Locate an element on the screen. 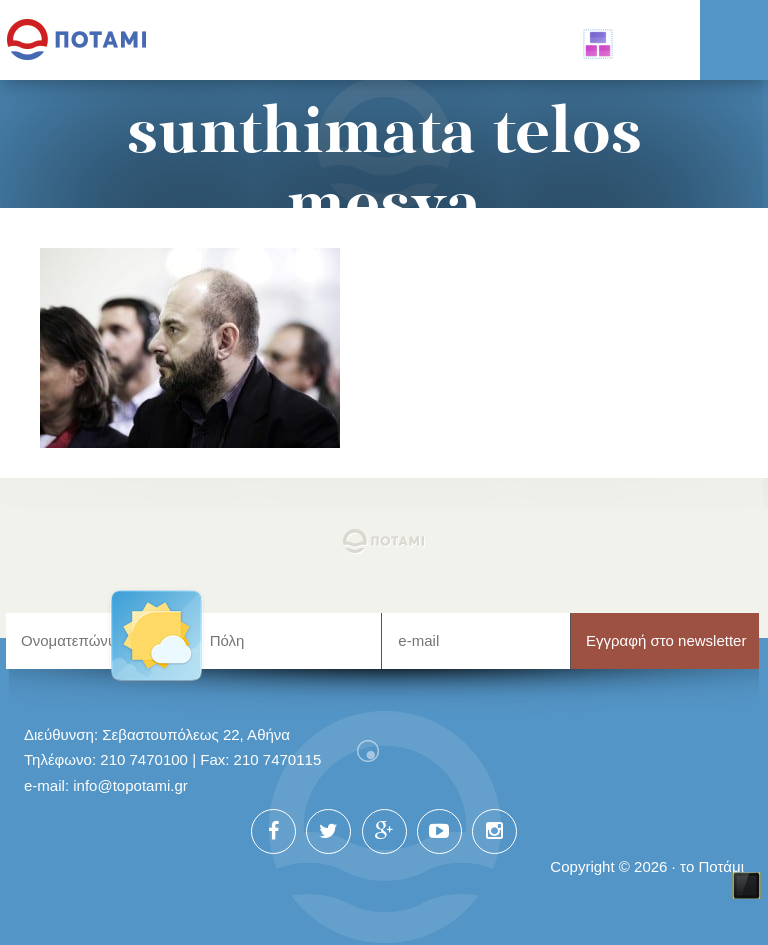 The width and height of the screenshot is (768, 945). quassel IRC client is currently inactive or disconnected is located at coordinates (368, 751).